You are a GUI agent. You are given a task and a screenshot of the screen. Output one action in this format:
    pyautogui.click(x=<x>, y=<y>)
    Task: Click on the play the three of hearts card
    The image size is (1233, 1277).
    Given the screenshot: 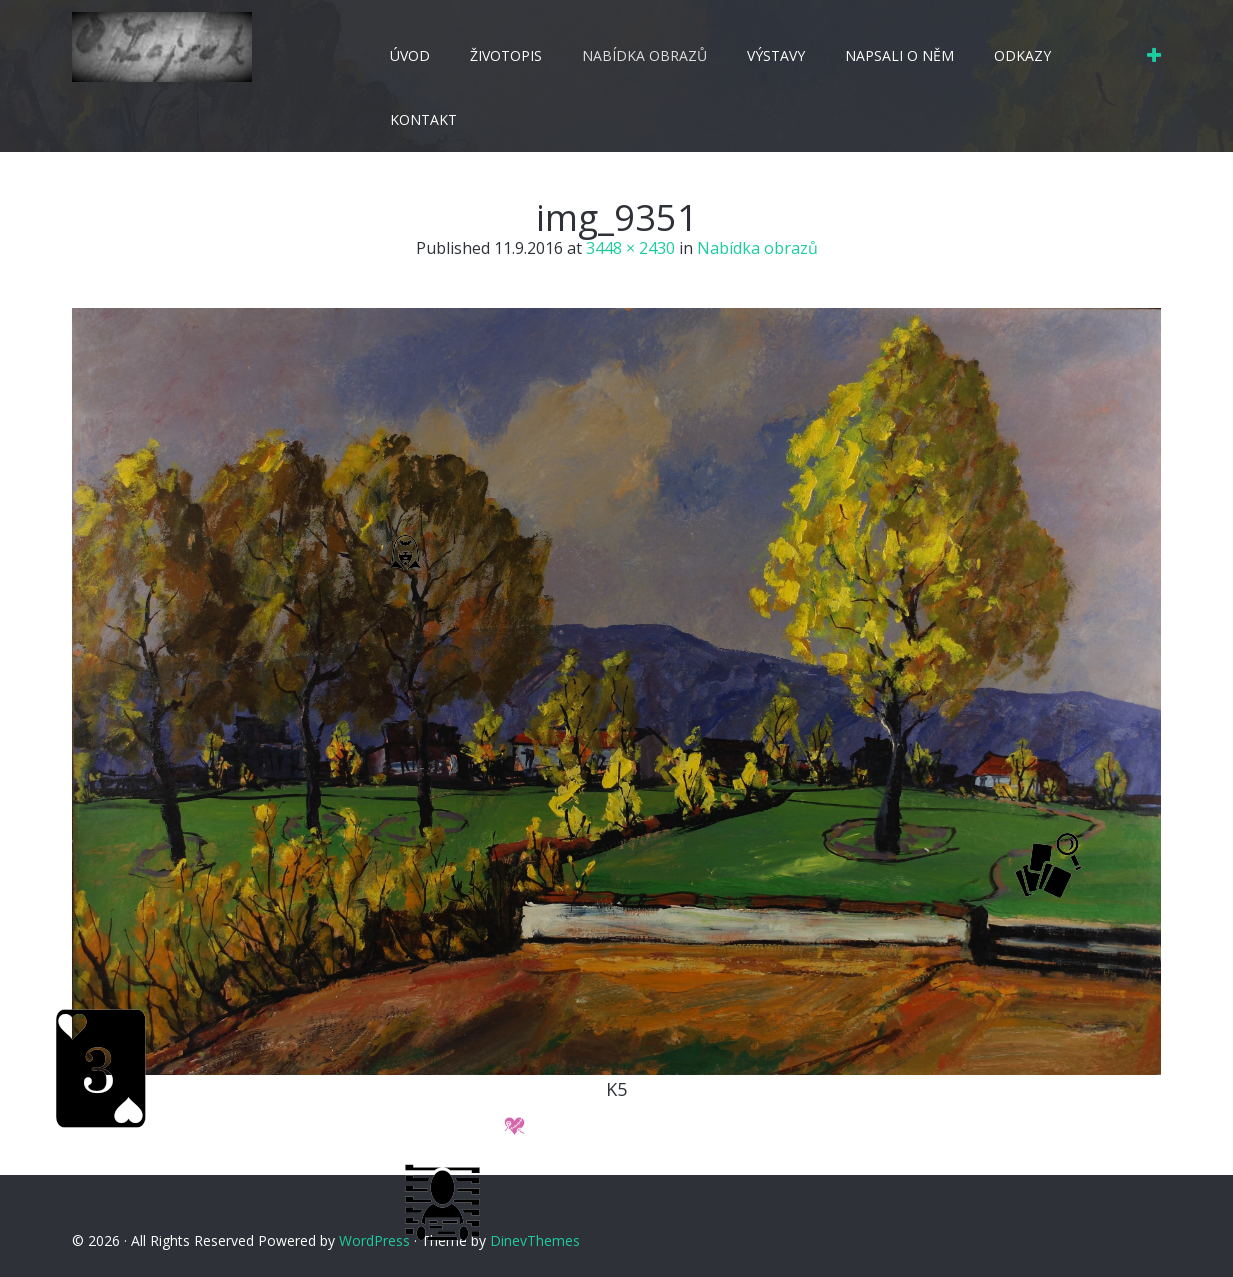 What is the action you would take?
    pyautogui.click(x=100, y=1068)
    